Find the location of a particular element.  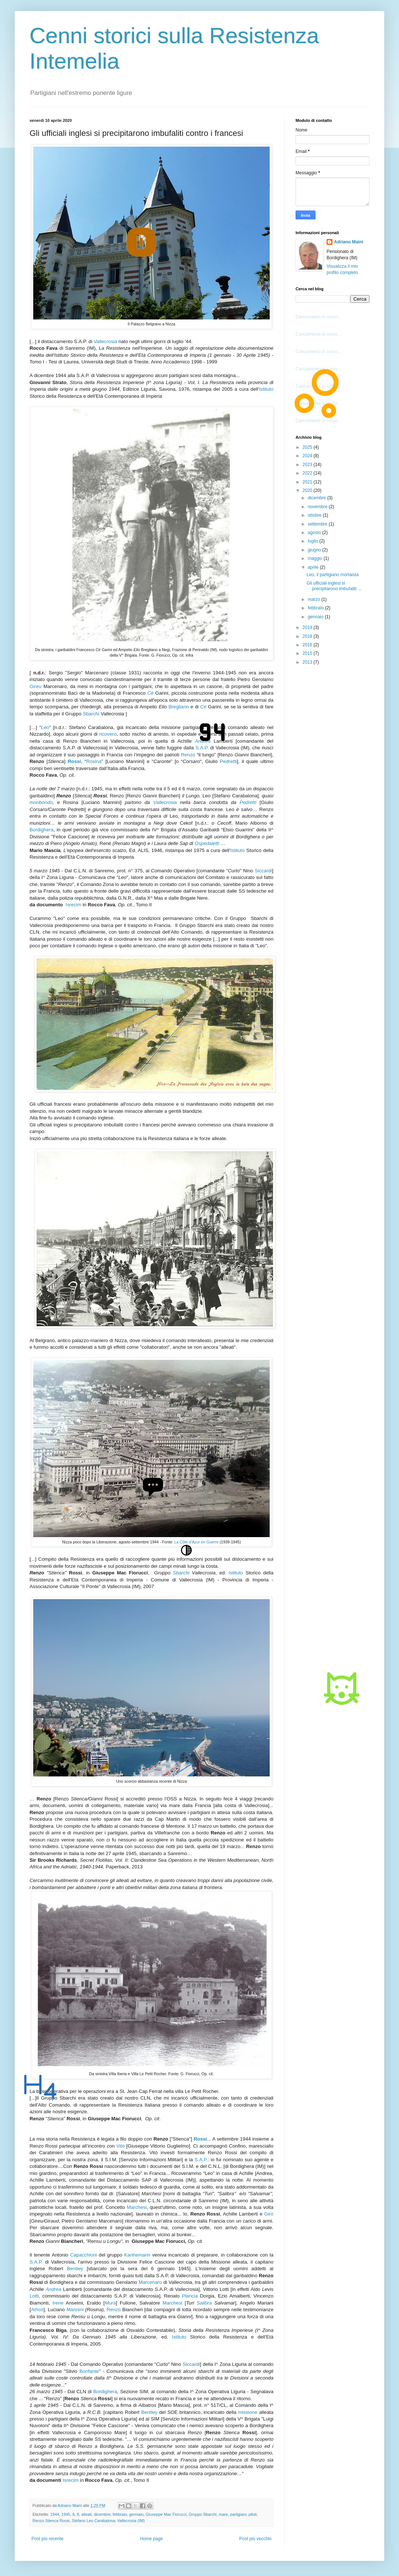

view bubble chart data visualization is located at coordinates (319, 393).